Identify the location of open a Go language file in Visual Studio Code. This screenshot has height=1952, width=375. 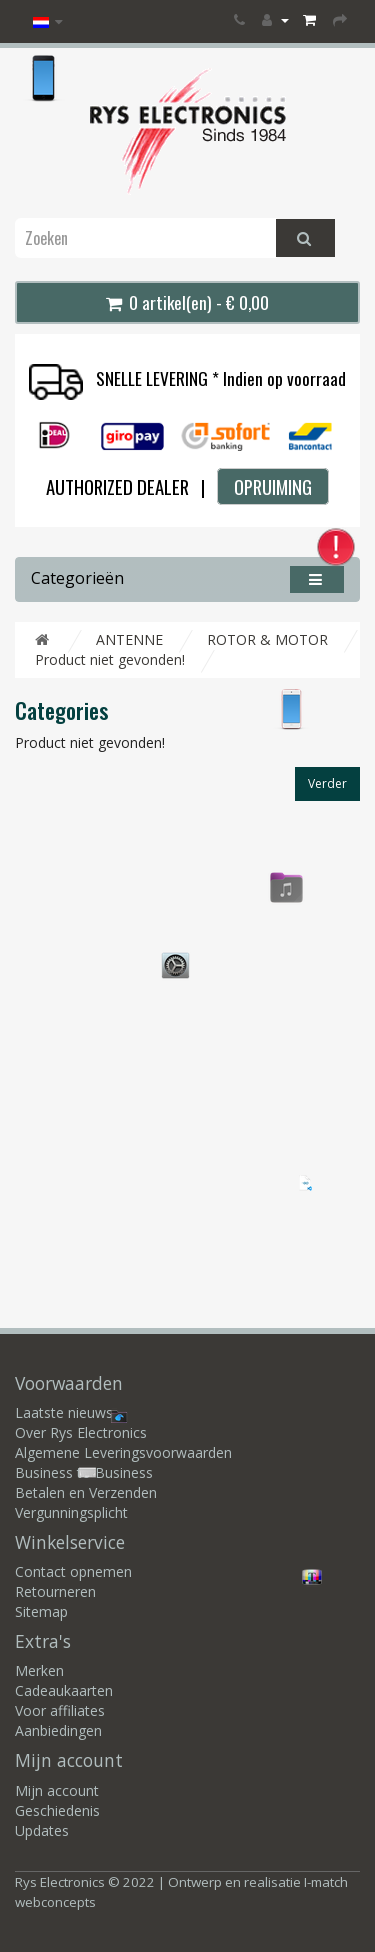
(305, 1183).